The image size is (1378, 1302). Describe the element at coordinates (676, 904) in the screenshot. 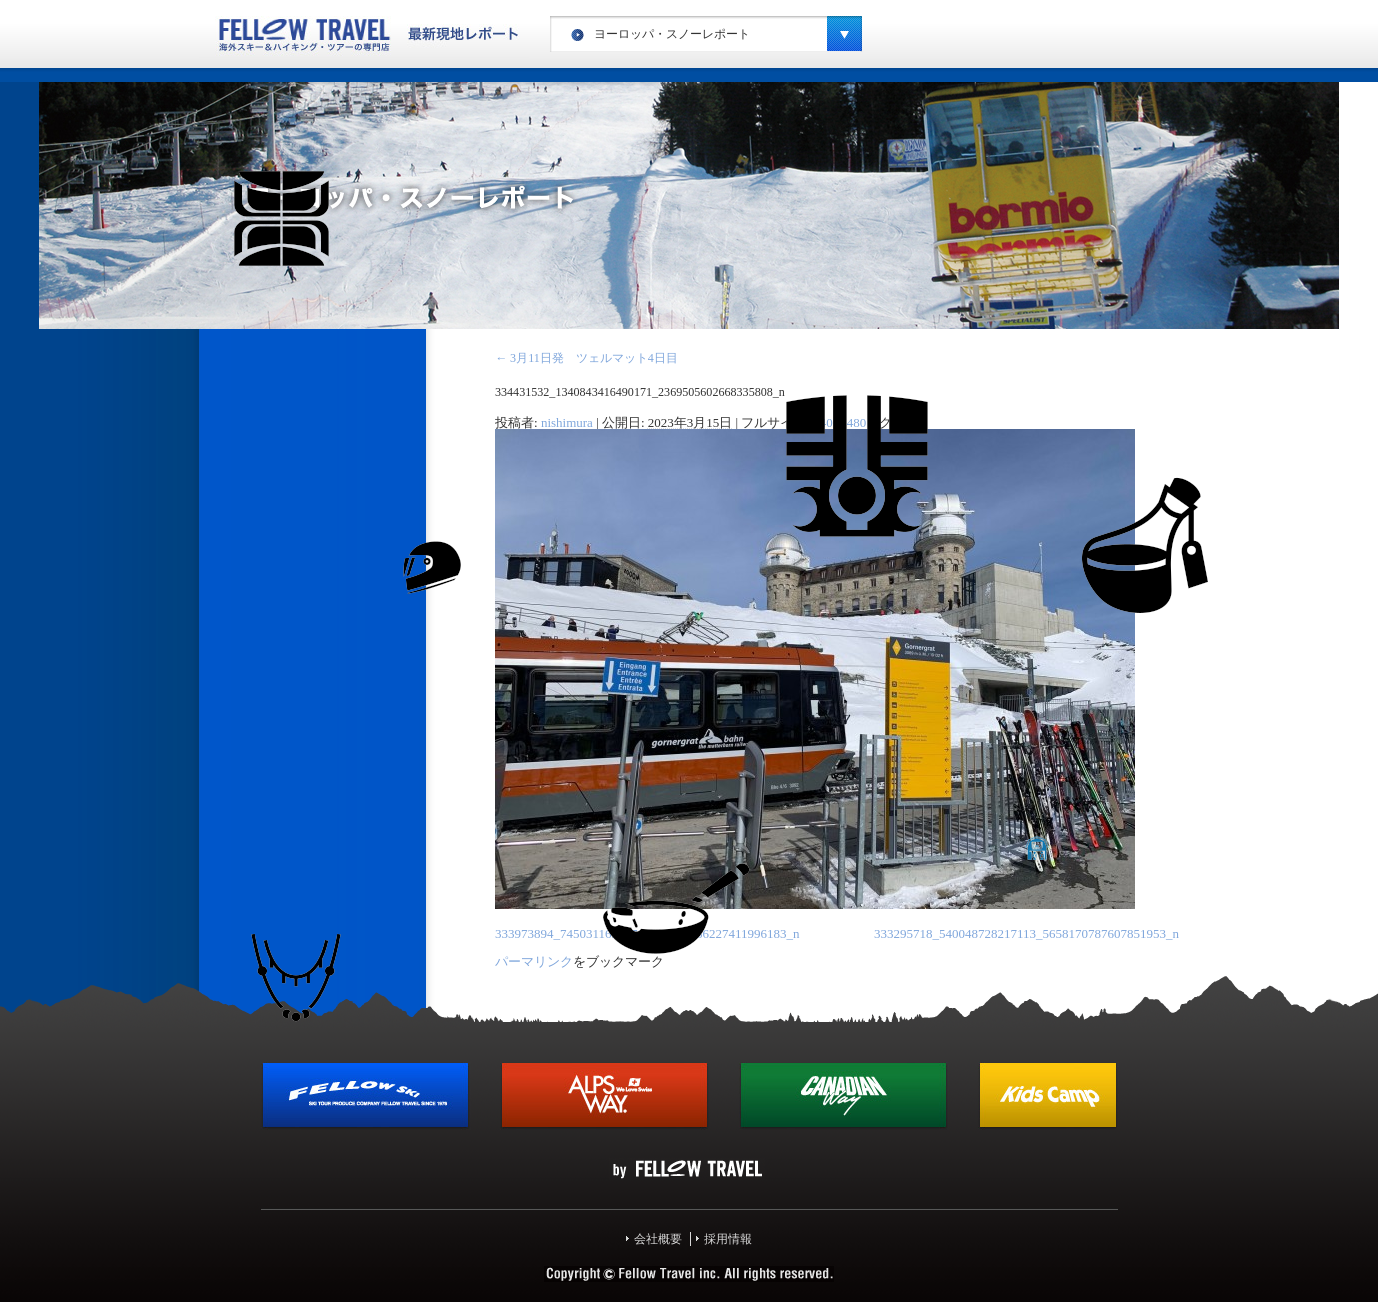

I see `access cooking or stir-fry recipes` at that location.